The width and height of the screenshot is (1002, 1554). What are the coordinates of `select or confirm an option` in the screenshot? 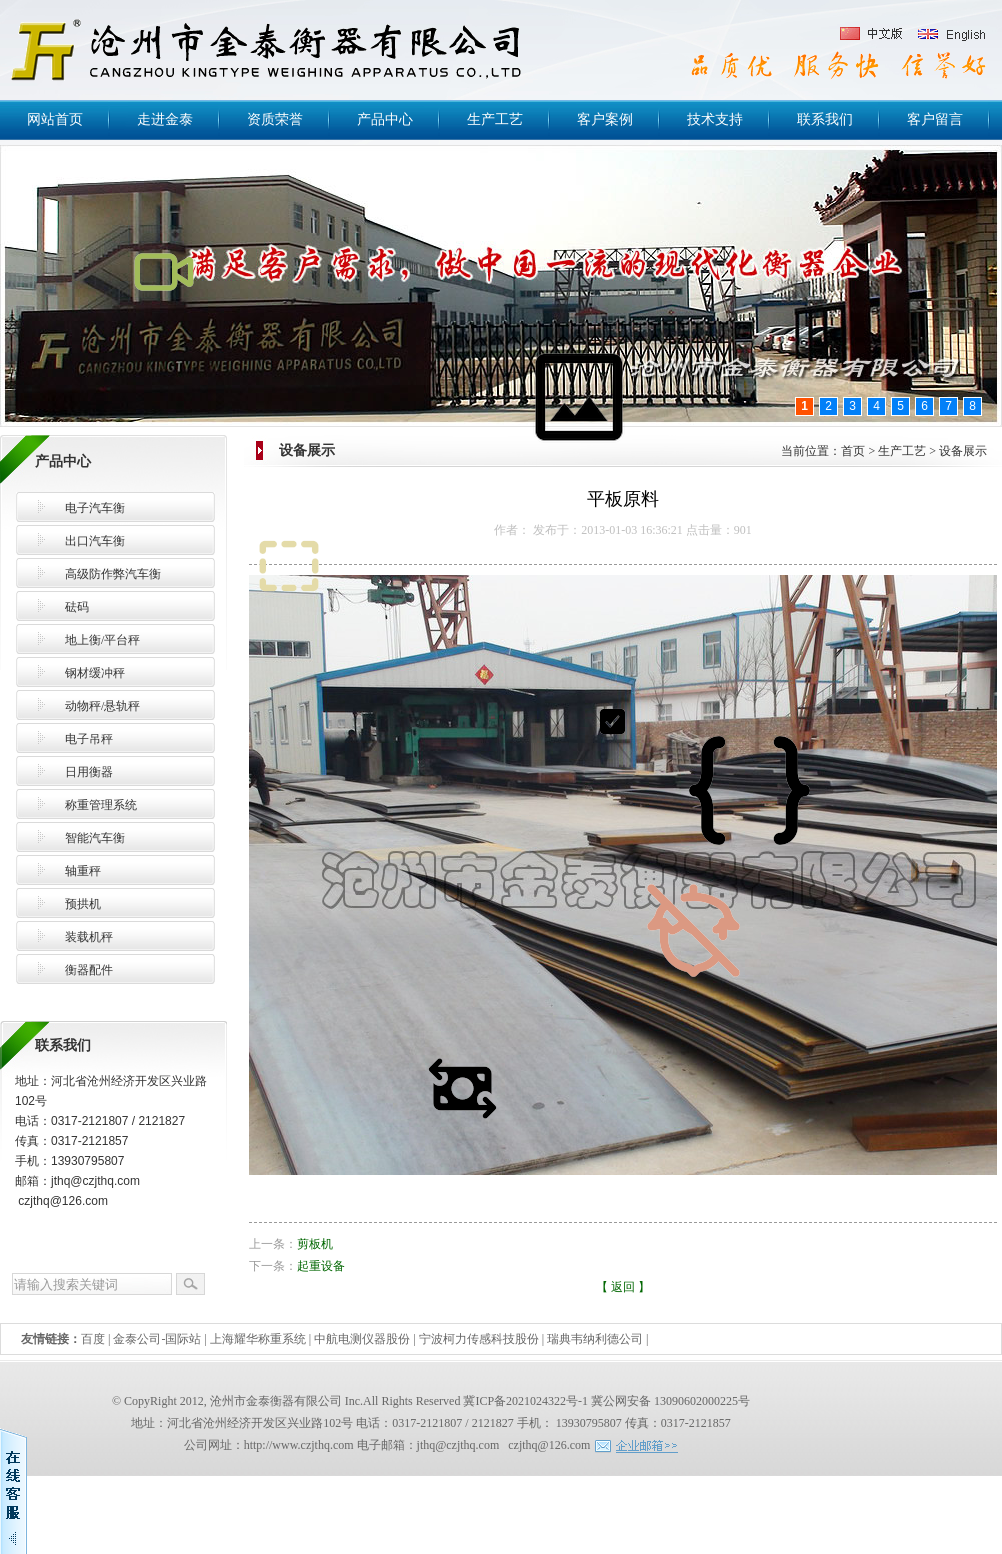 It's located at (612, 721).